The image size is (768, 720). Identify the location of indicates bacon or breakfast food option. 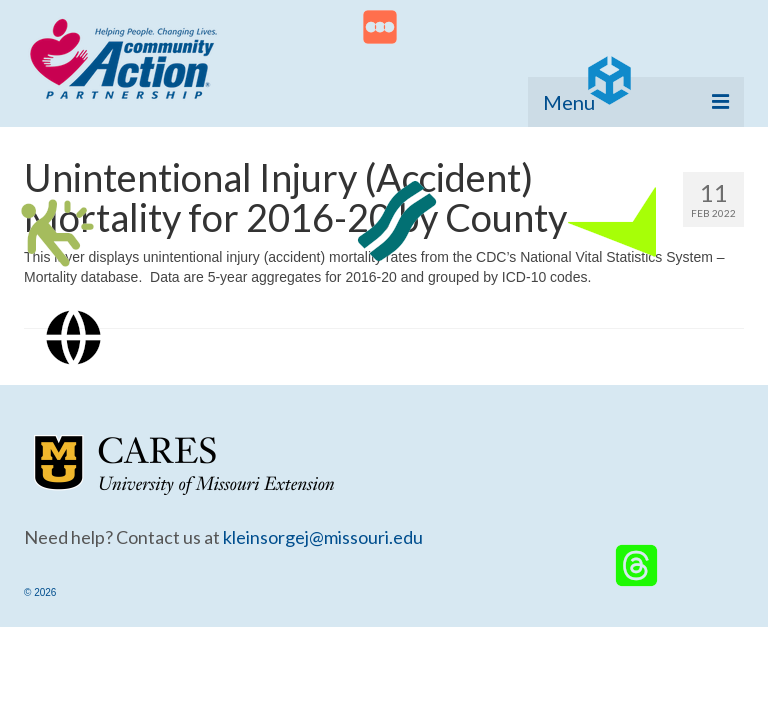
(397, 221).